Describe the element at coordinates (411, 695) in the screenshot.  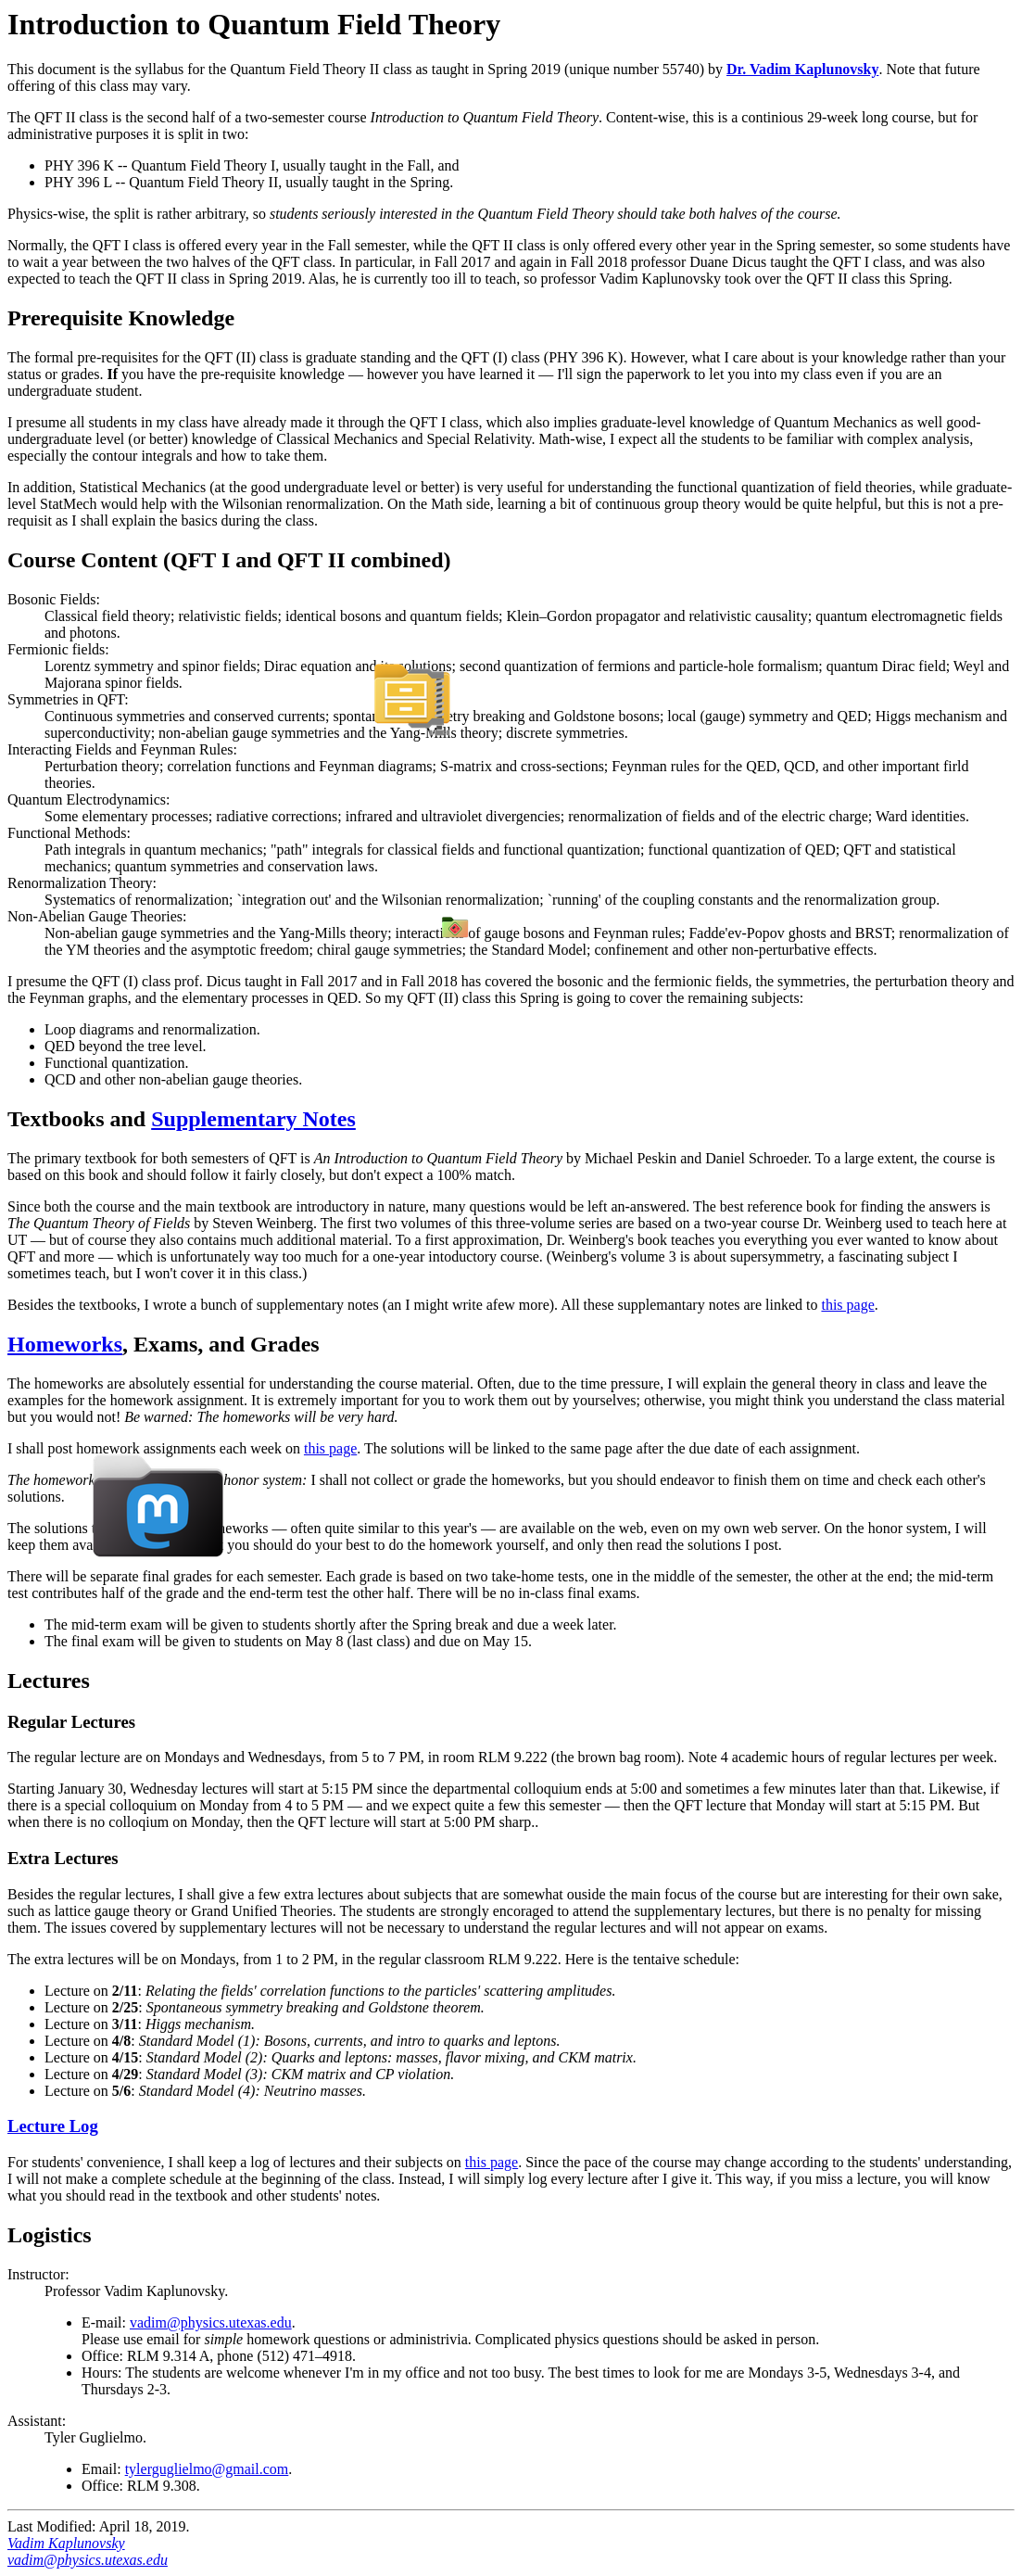
I see `open compressed files folder` at that location.